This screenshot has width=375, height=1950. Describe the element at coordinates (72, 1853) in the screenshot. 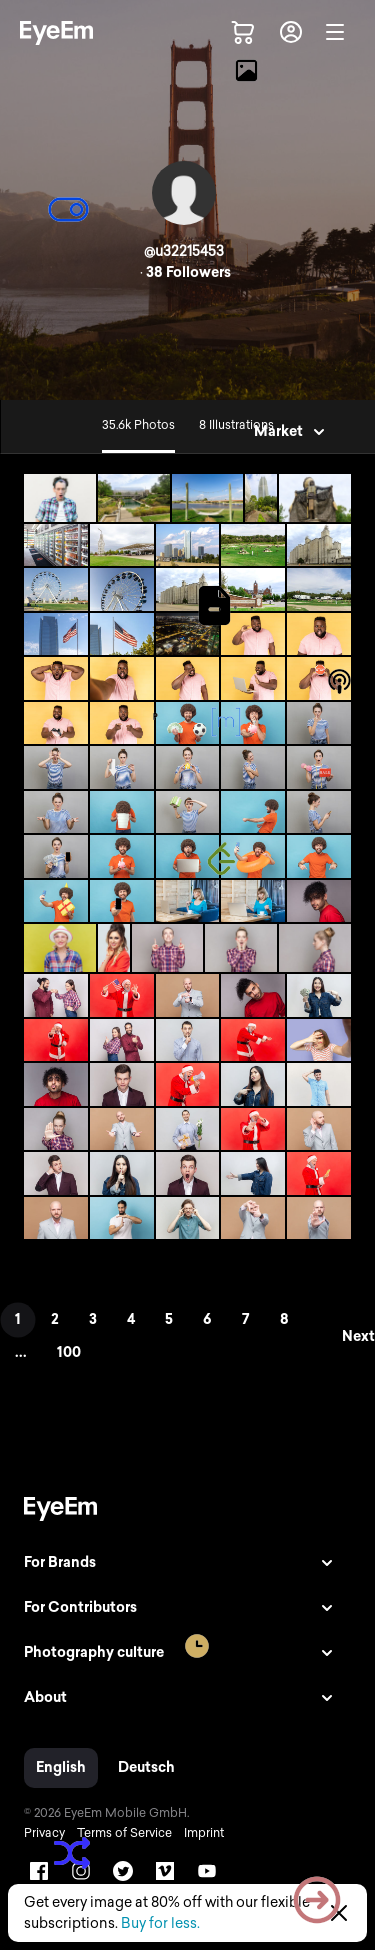

I see `shuffle playlist or queue` at that location.